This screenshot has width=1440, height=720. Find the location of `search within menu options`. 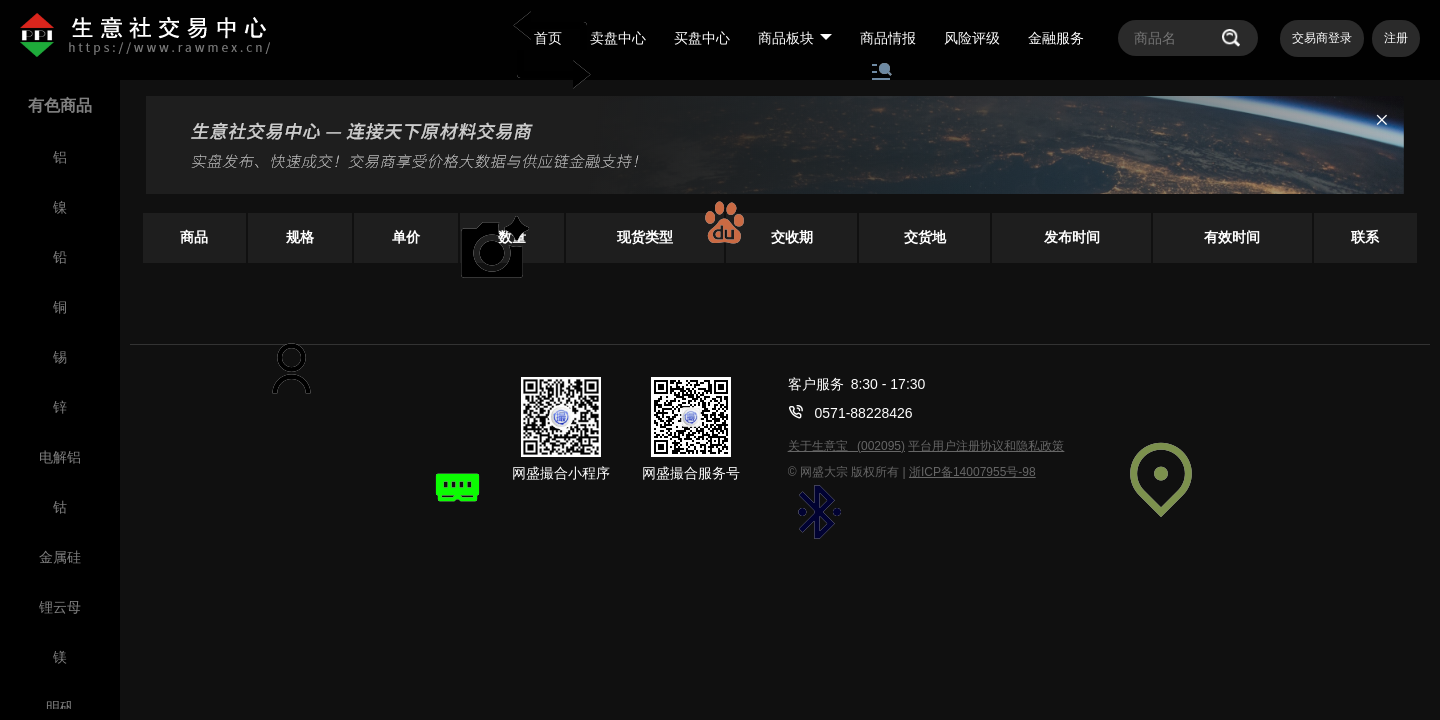

search within menu options is located at coordinates (881, 72).